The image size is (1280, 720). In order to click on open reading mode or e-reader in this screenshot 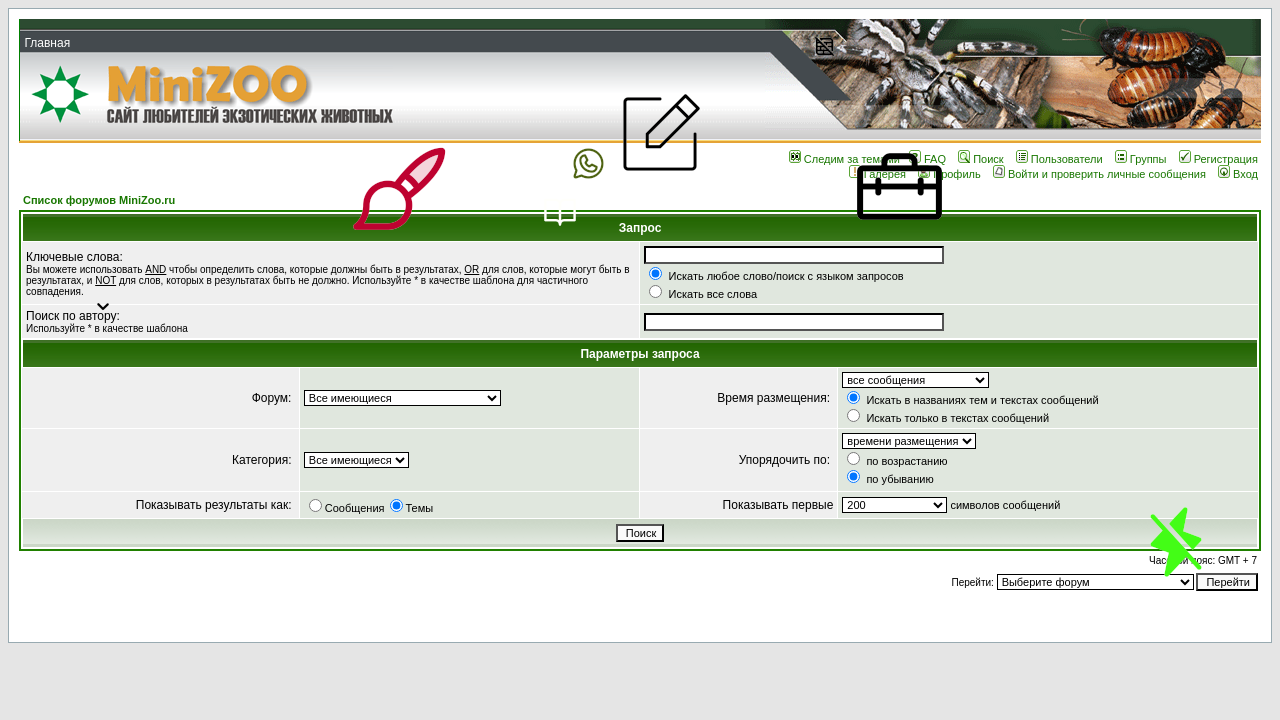, I will do `click(560, 210)`.